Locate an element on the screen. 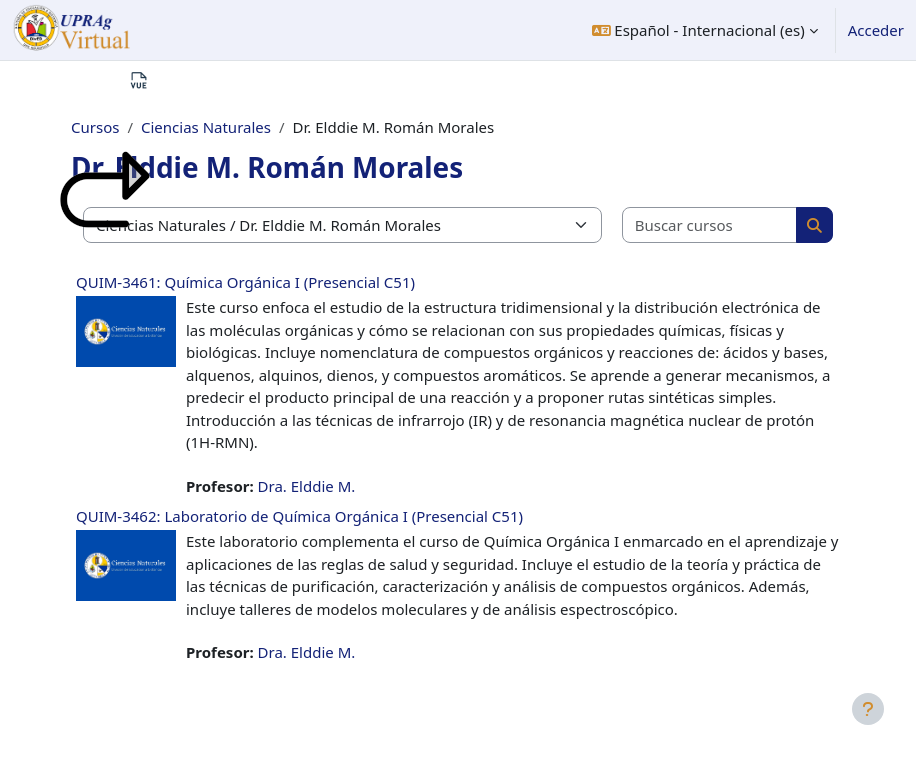 This screenshot has height=757, width=916. vue.js component or project file is located at coordinates (139, 81).